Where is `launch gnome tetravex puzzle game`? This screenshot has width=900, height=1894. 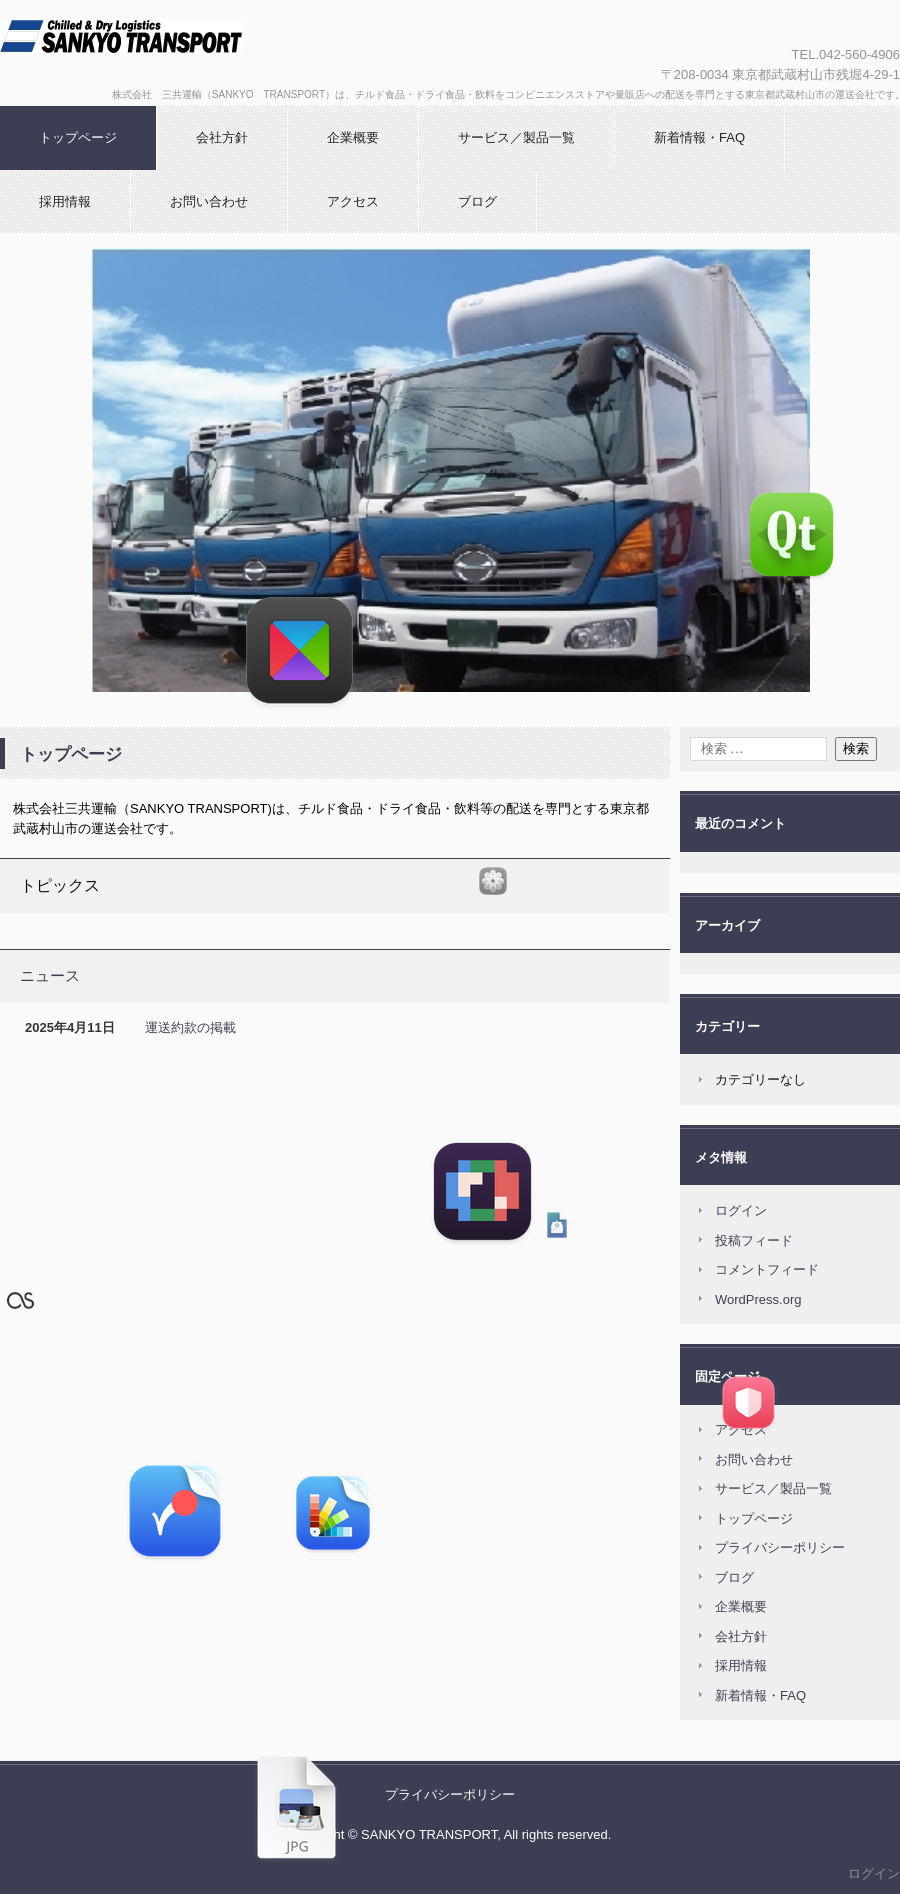
launch gnome tetravex puzzle game is located at coordinates (299, 650).